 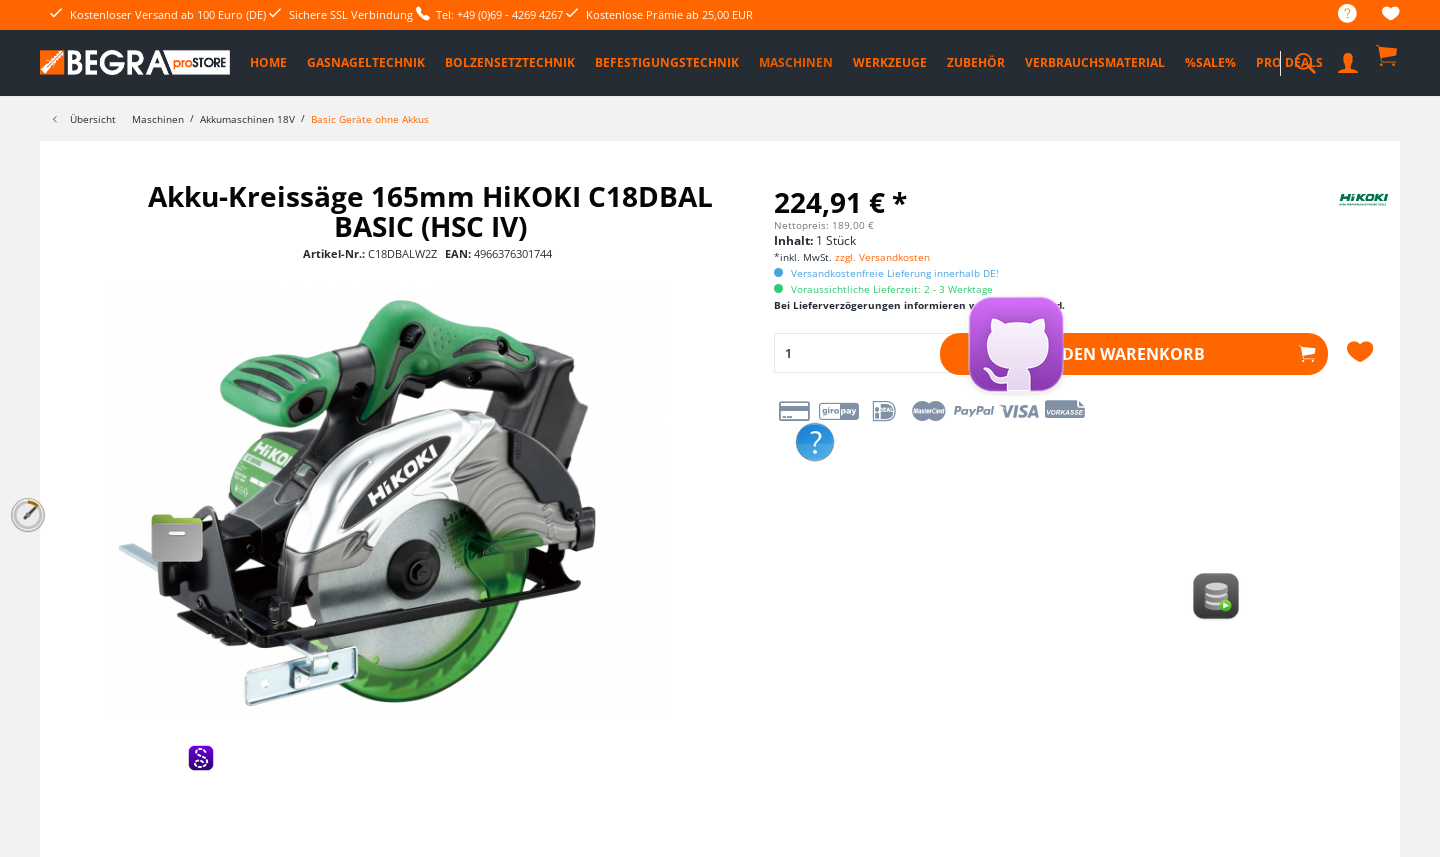 What do you see at coordinates (815, 442) in the screenshot?
I see `open the help center or documentation` at bounding box center [815, 442].